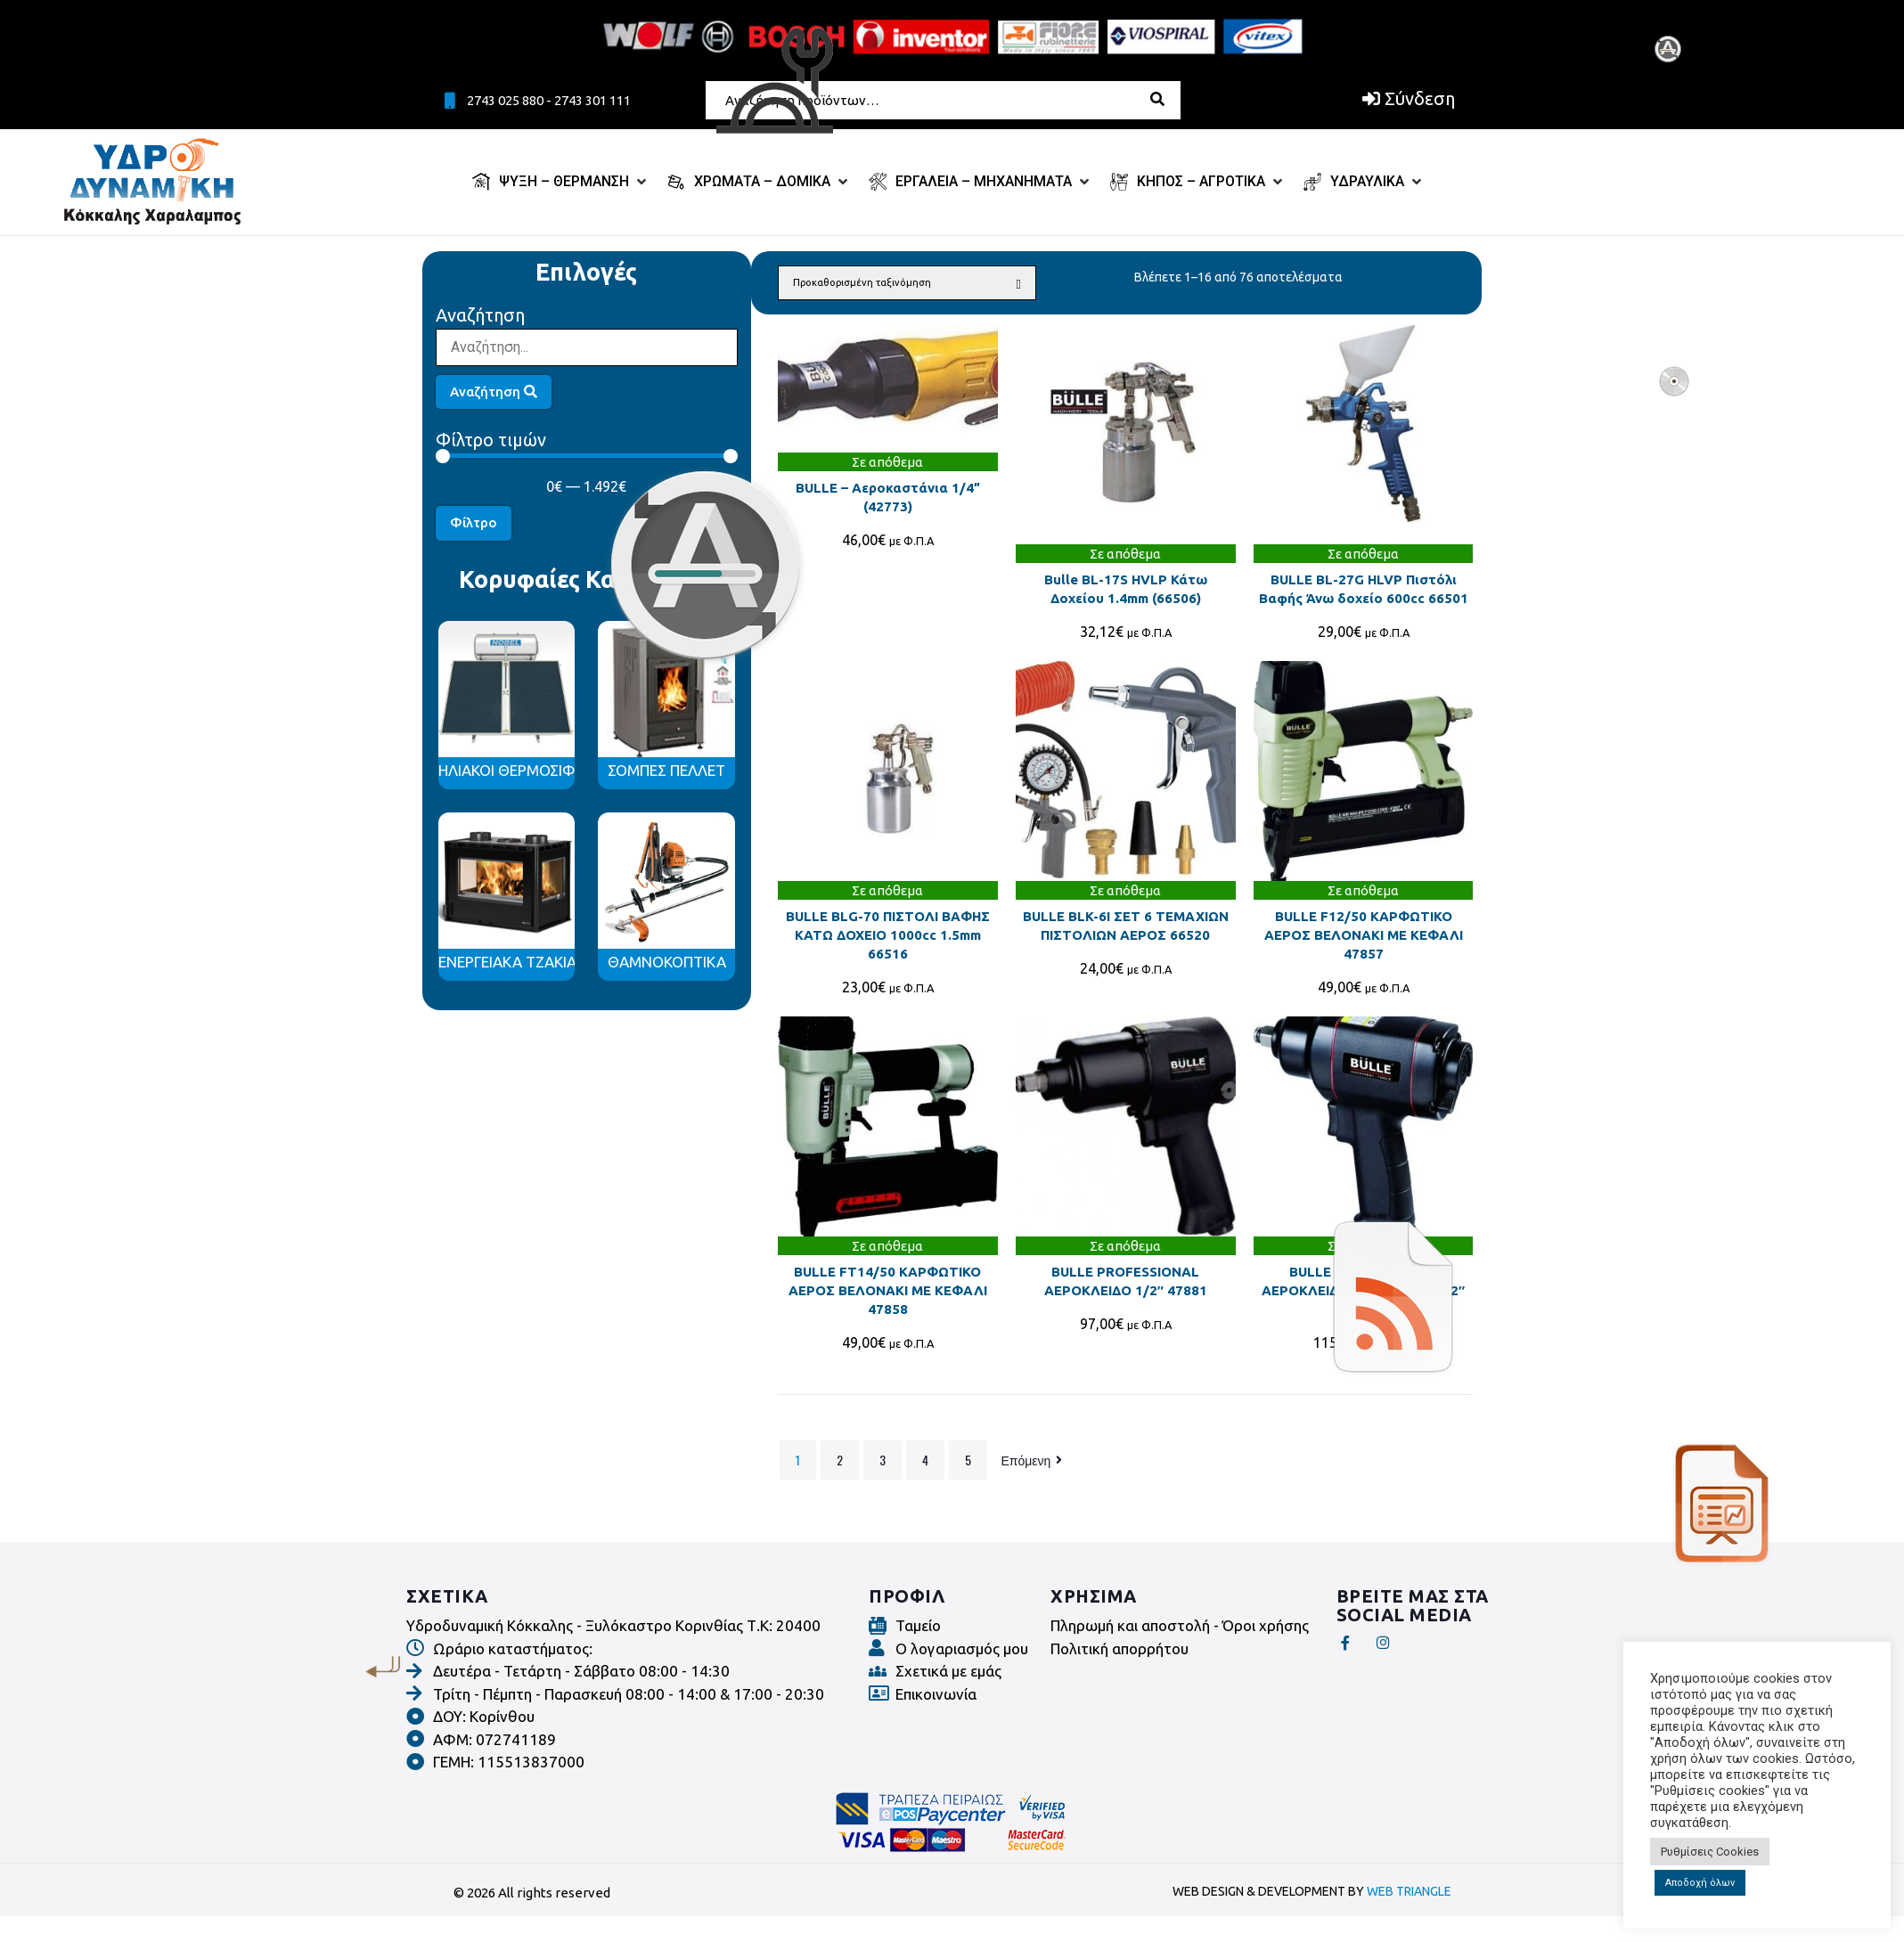 The width and height of the screenshot is (1904, 1942). Describe the element at coordinates (1668, 49) in the screenshot. I see `open the software updater application` at that location.